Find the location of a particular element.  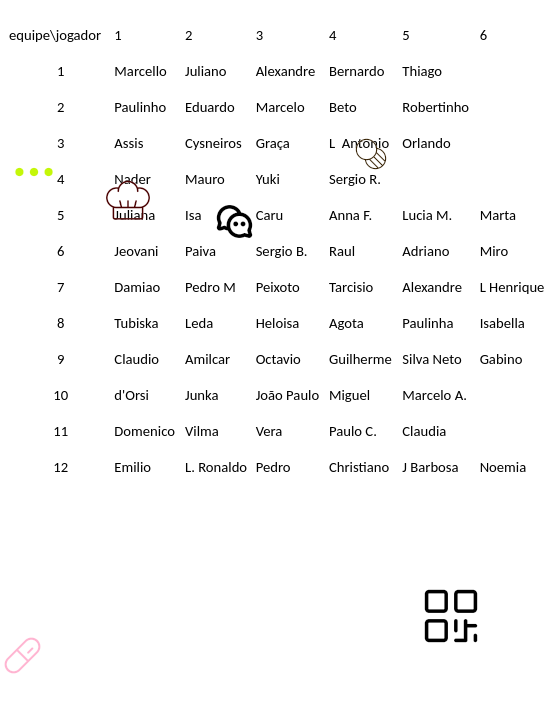

open wechat messaging app is located at coordinates (234, 221).